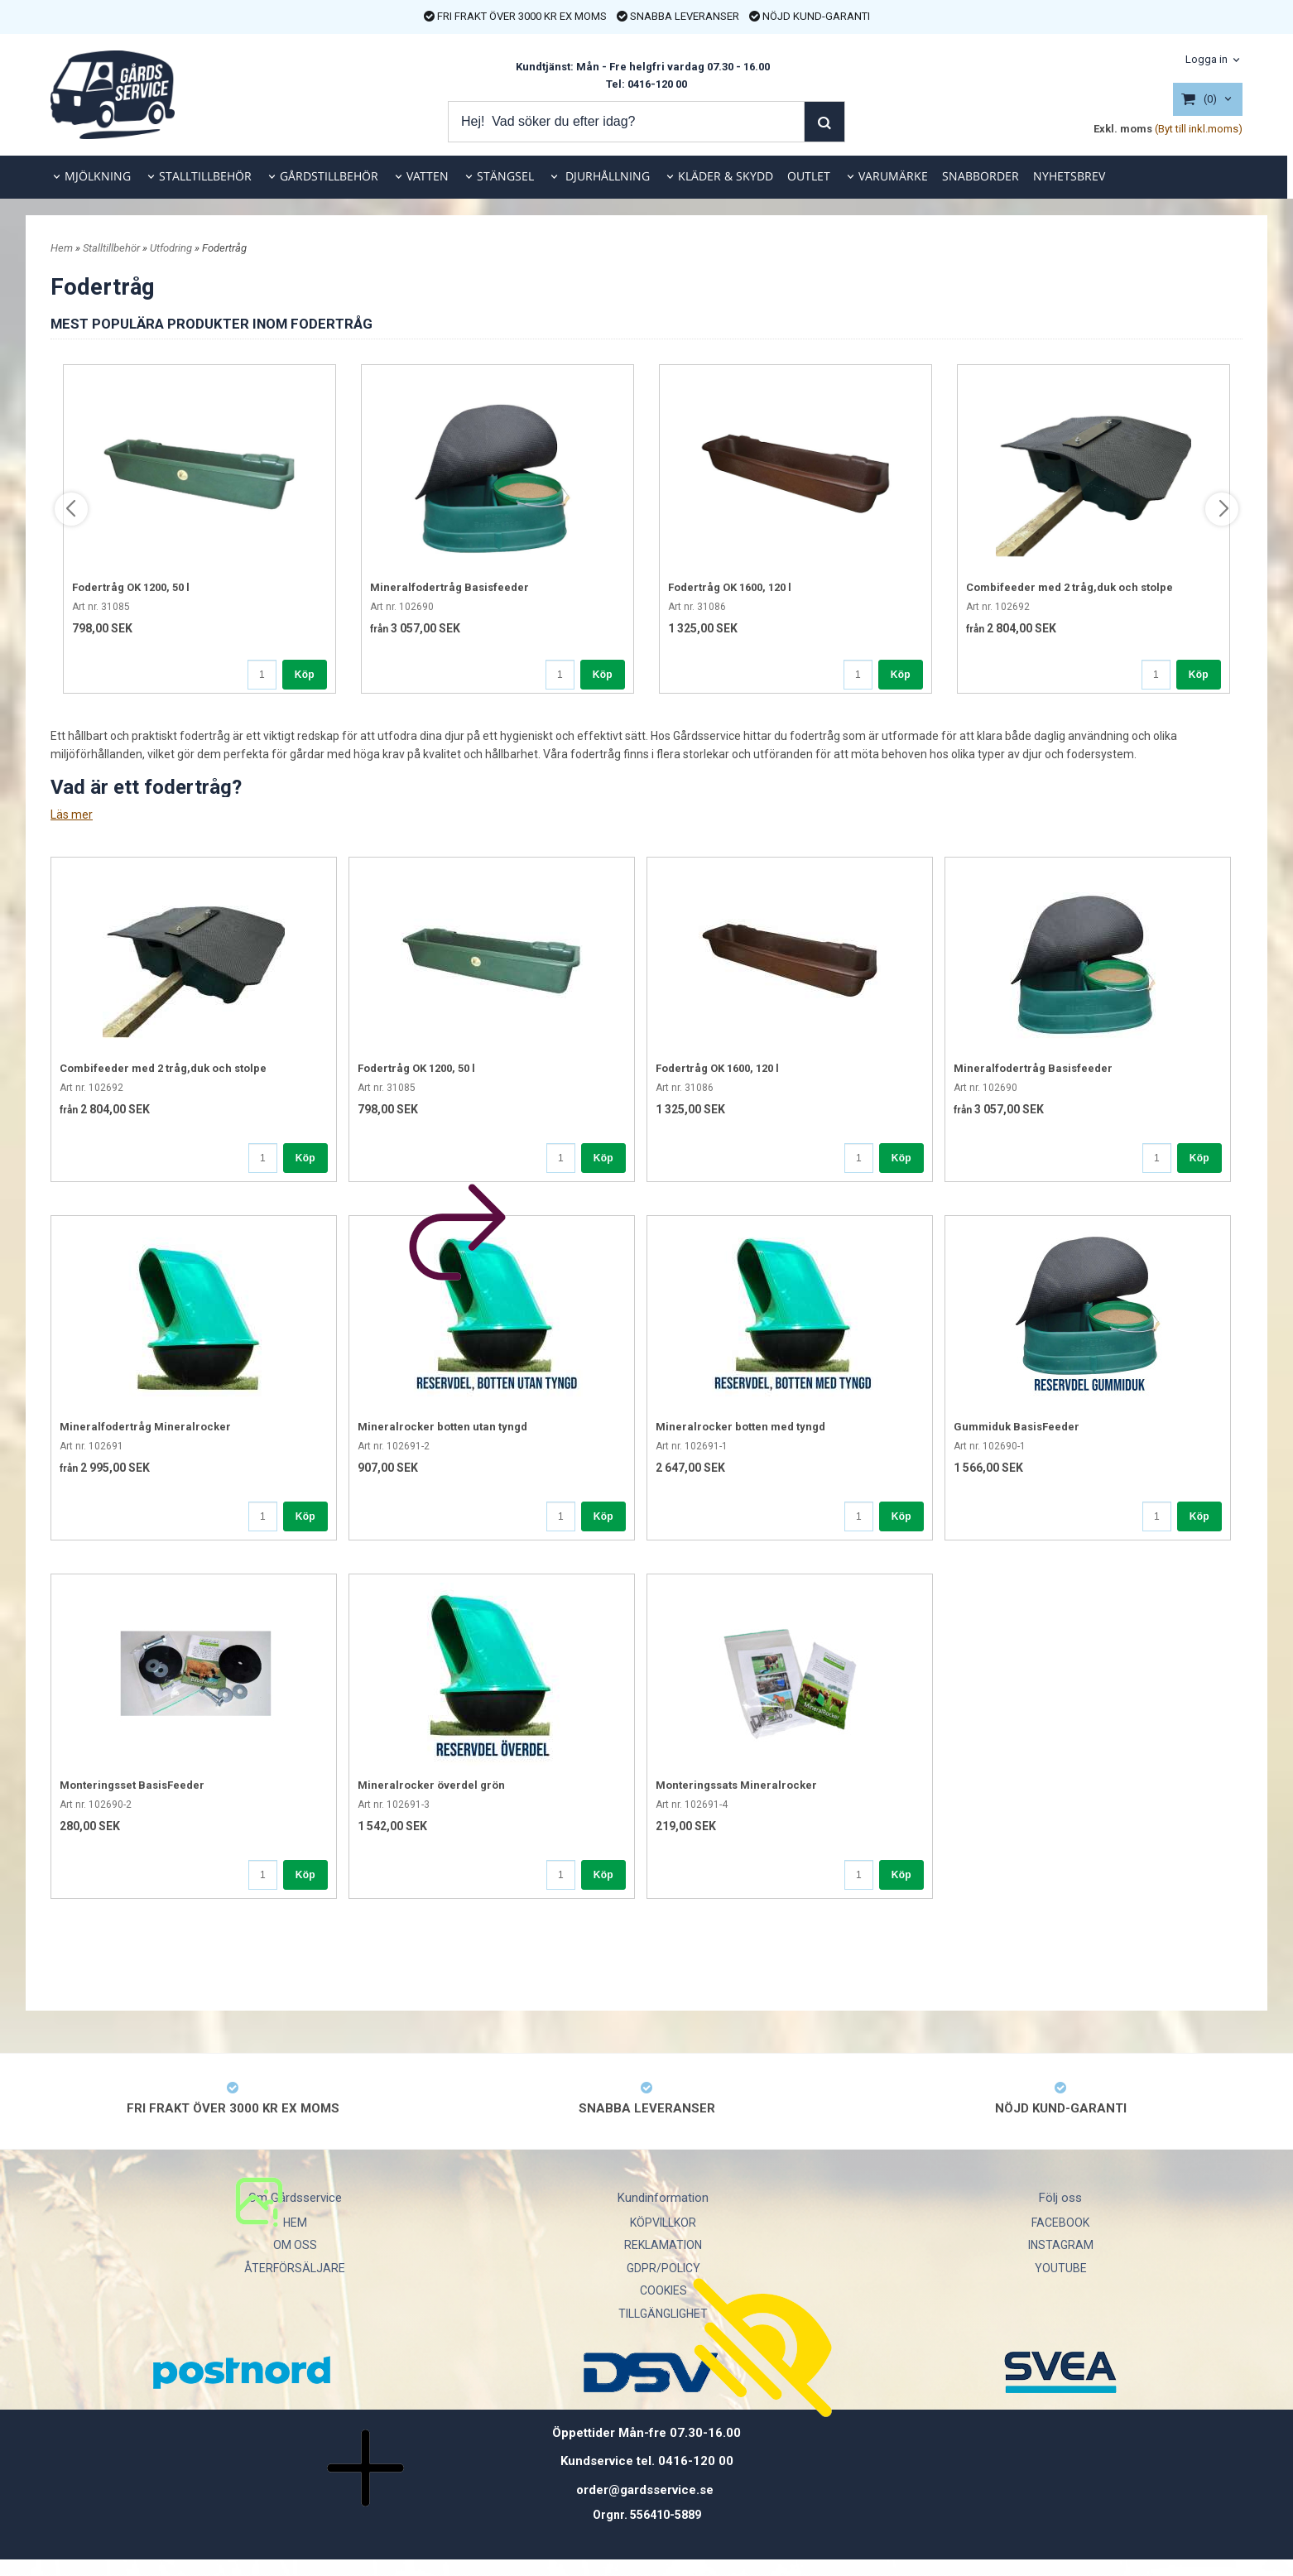 This screenshot has height=2576, width=1293. What do you see at coordinates (762, 2348) in the screenshot?
I see `indicates low vision or visual impairment accessibility mode` at bounding box center [762, 2348].